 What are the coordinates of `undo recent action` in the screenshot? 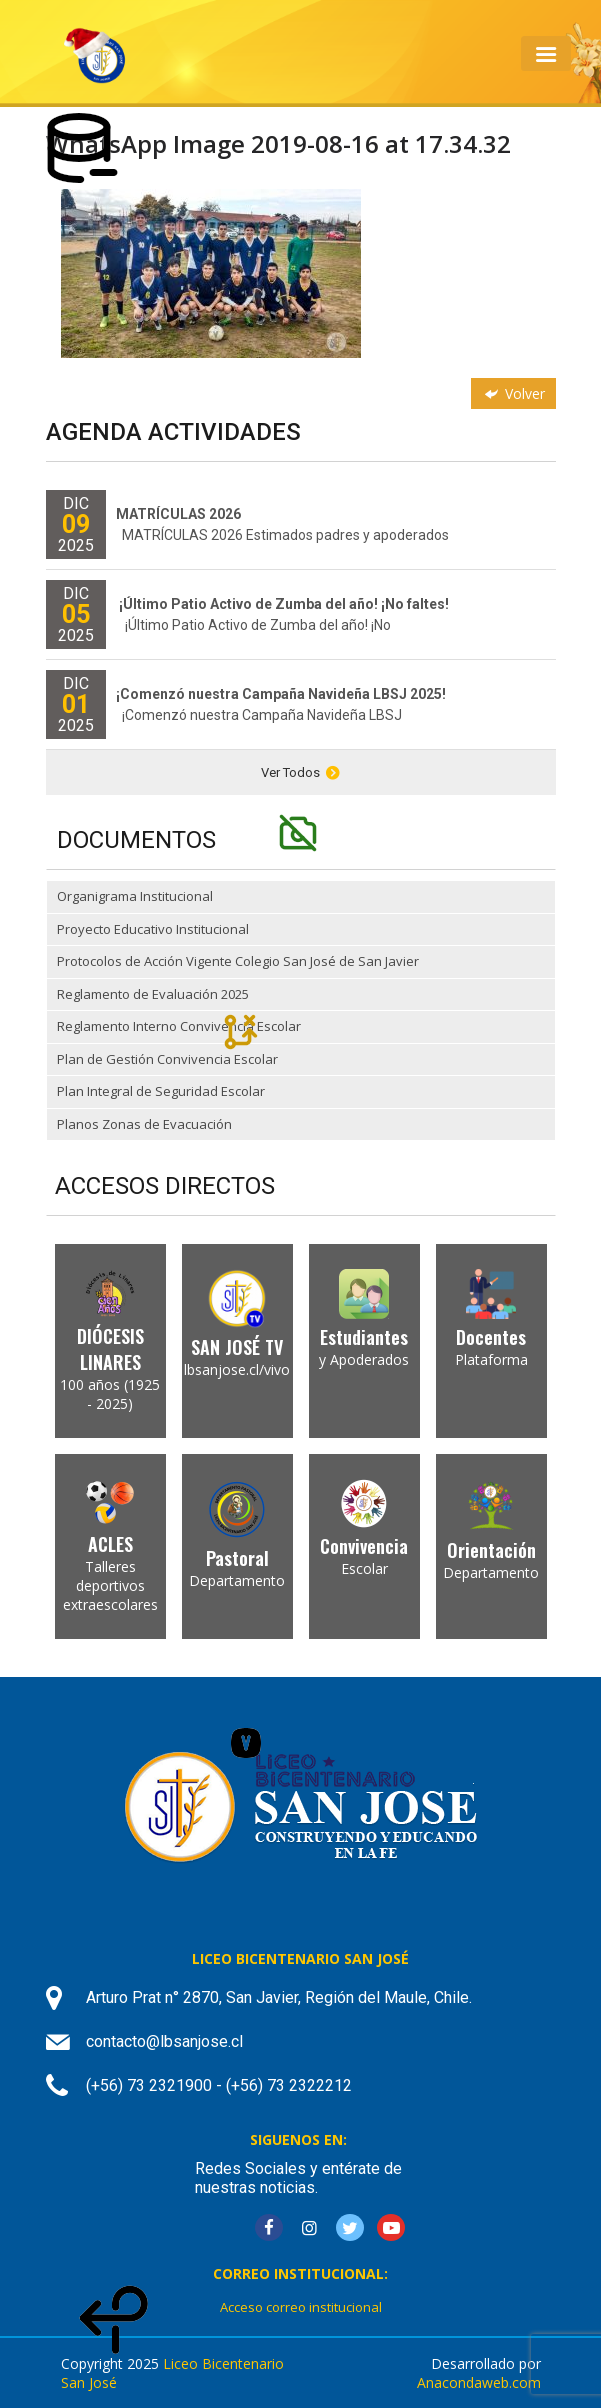 It's located at (112, 2318).